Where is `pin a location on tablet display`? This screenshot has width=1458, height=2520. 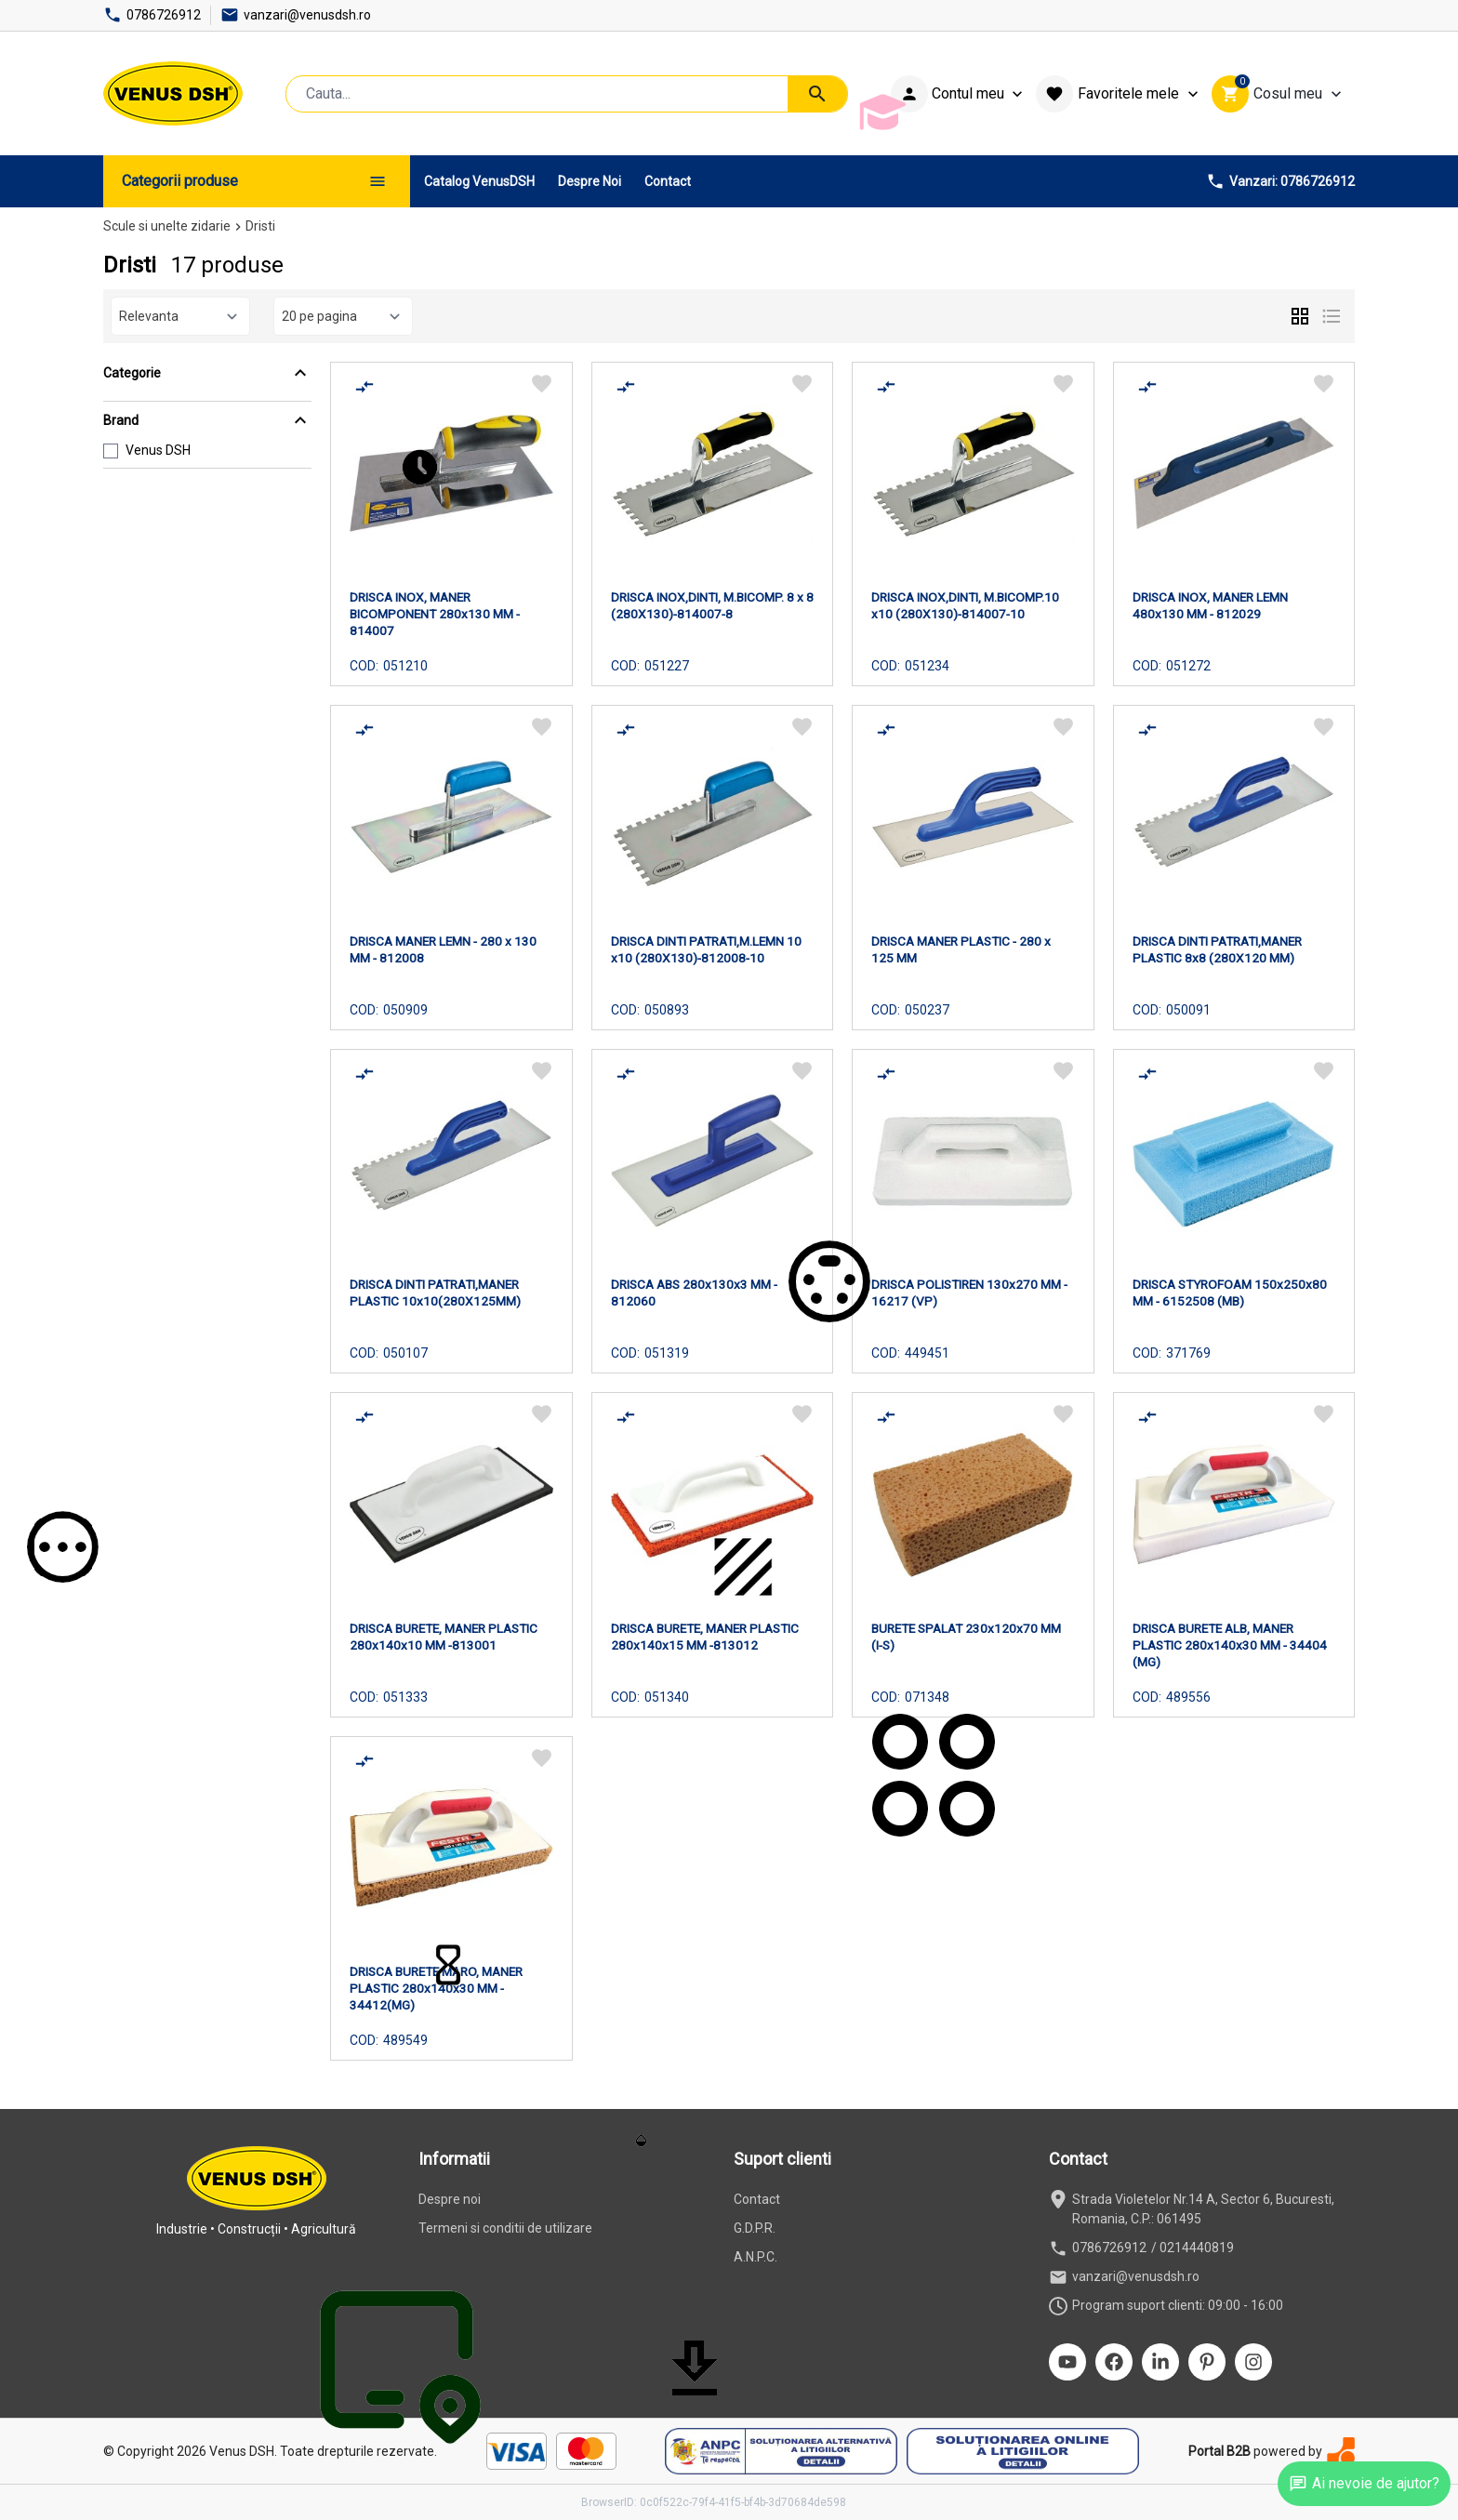
pin a location on tablet display is located at coordinates (396, 2359).